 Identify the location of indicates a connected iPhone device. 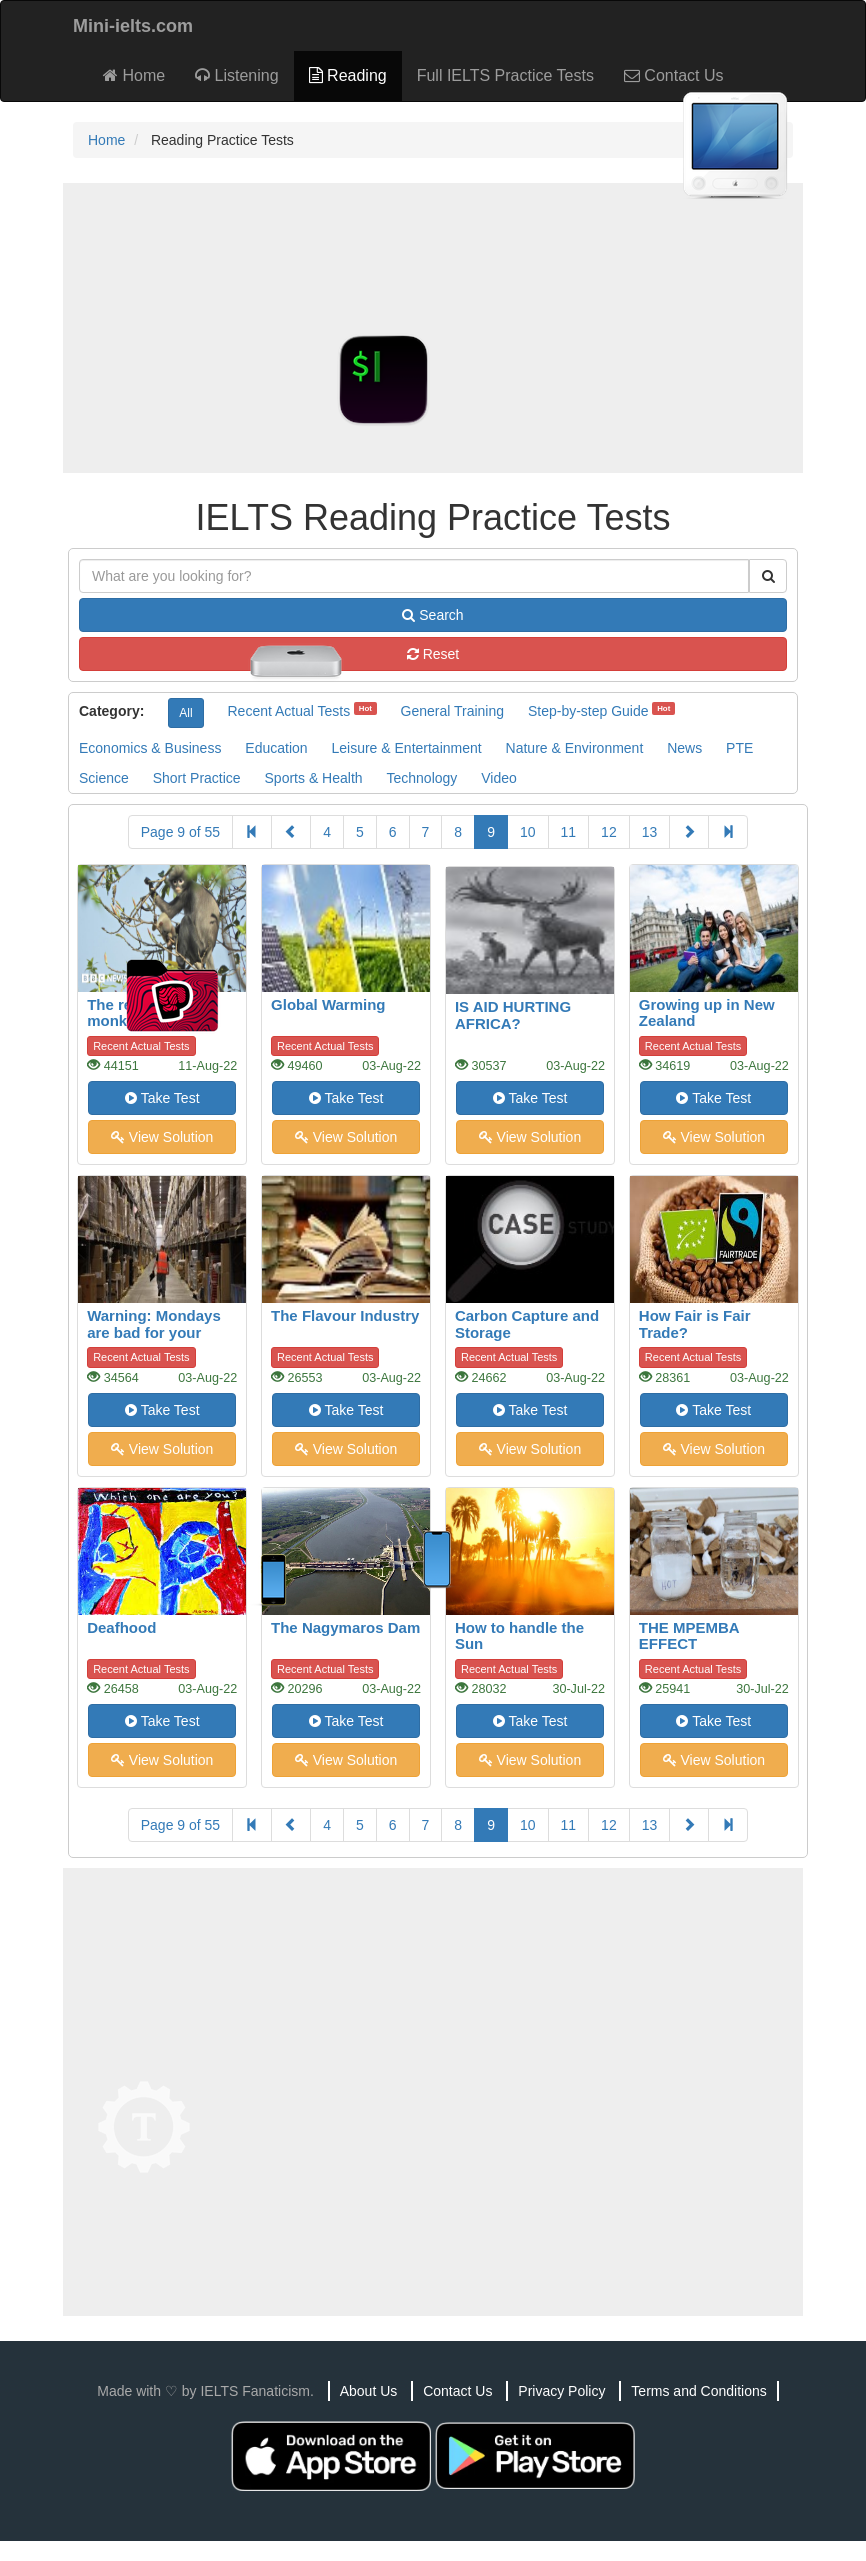
(437, 1560).